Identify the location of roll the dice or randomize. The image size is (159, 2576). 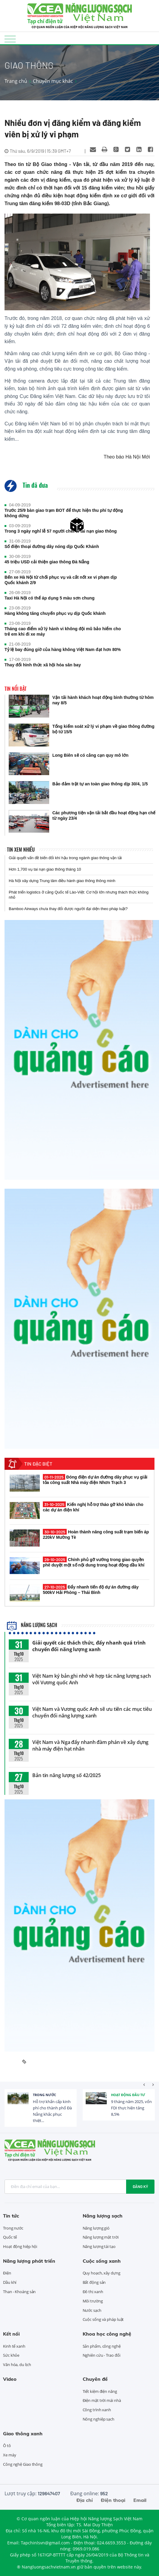
(77, 525).